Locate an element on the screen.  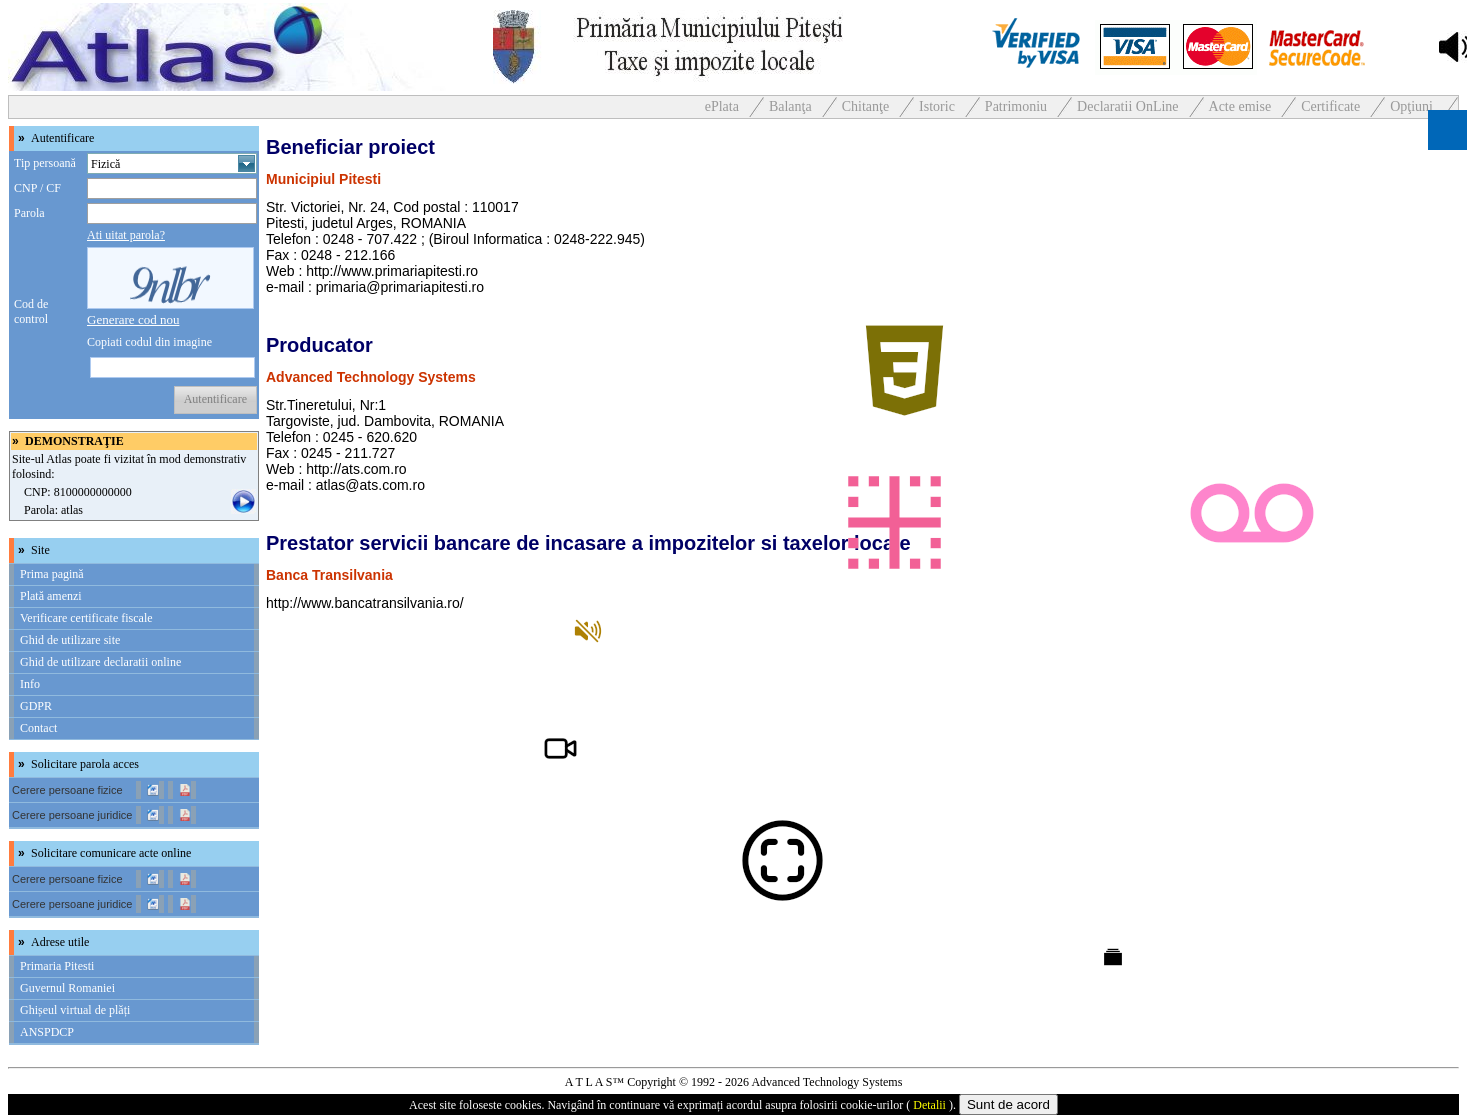
mute or unmute audio is located at coordinates (588, 631).